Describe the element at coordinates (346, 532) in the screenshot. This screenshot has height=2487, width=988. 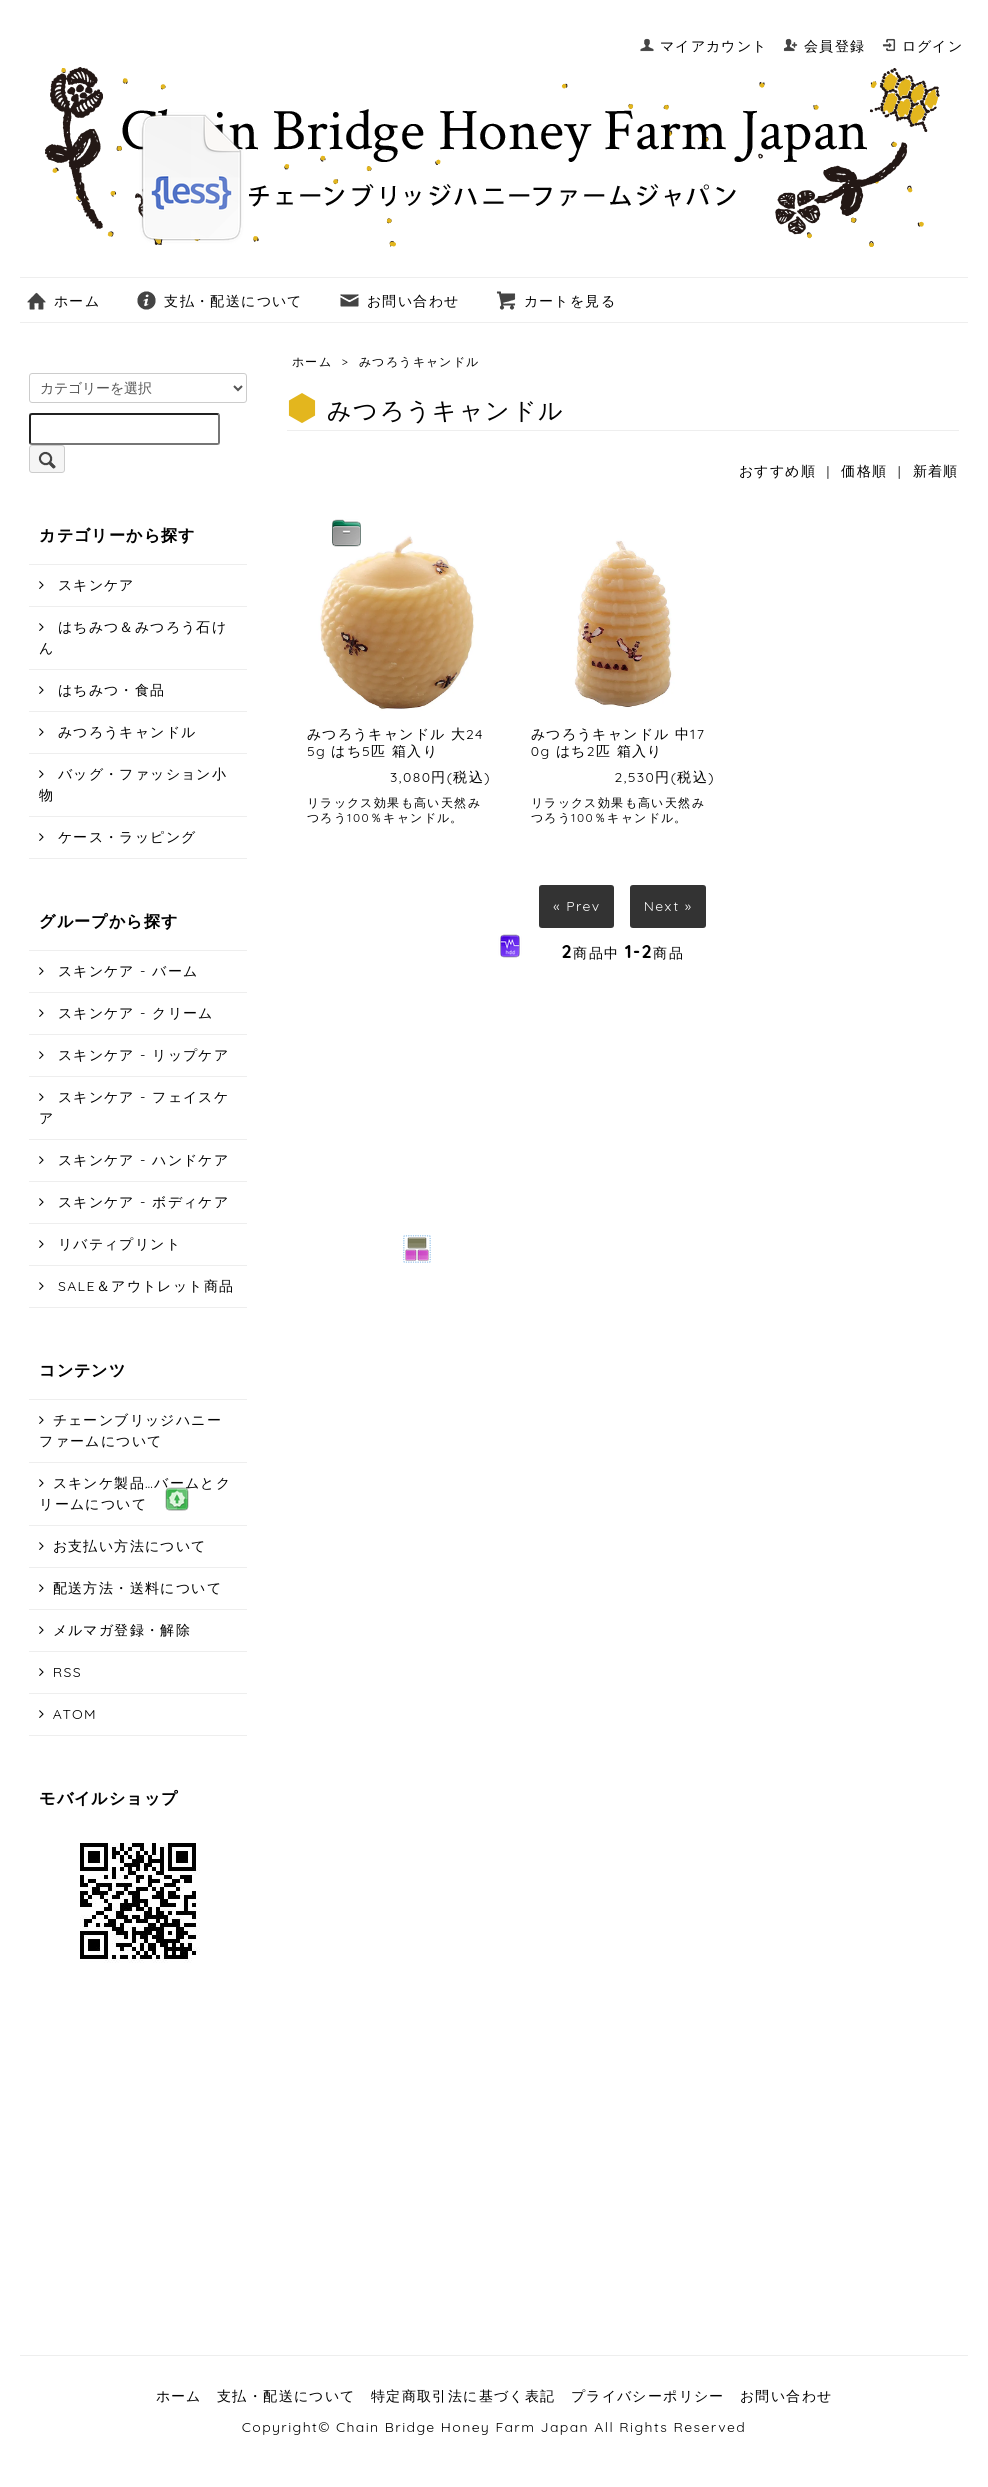
I see `open the file manager application` at that location.